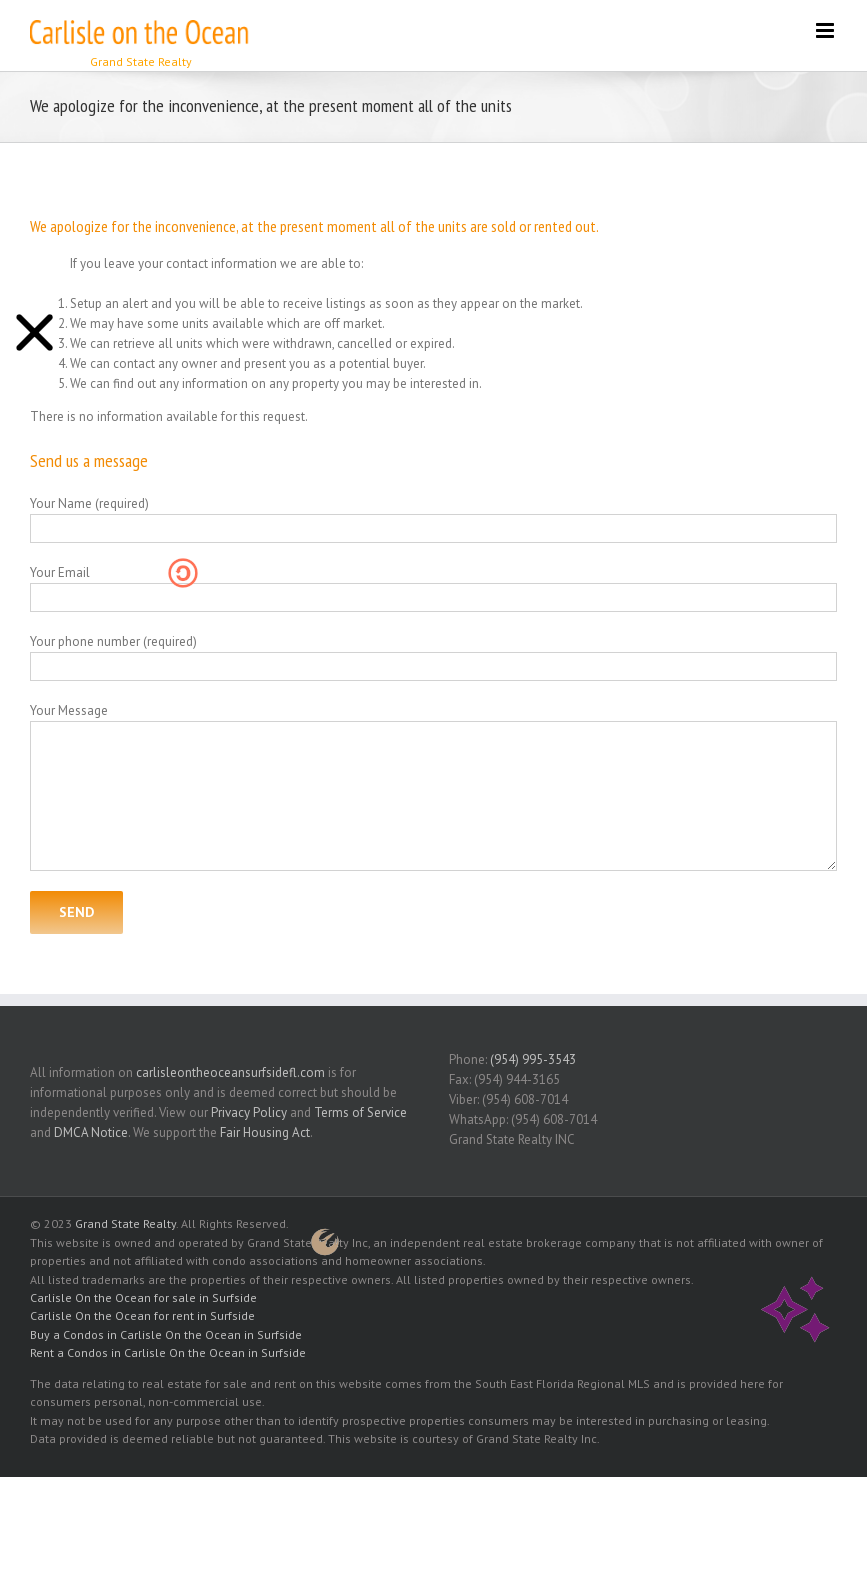 This screenshot has height=1591, width=867. What do you see at coordinates (796, 1309) in the screenshot?
I see `indicates AI-generated or enhanced content` at bounding box center [796, 1309].